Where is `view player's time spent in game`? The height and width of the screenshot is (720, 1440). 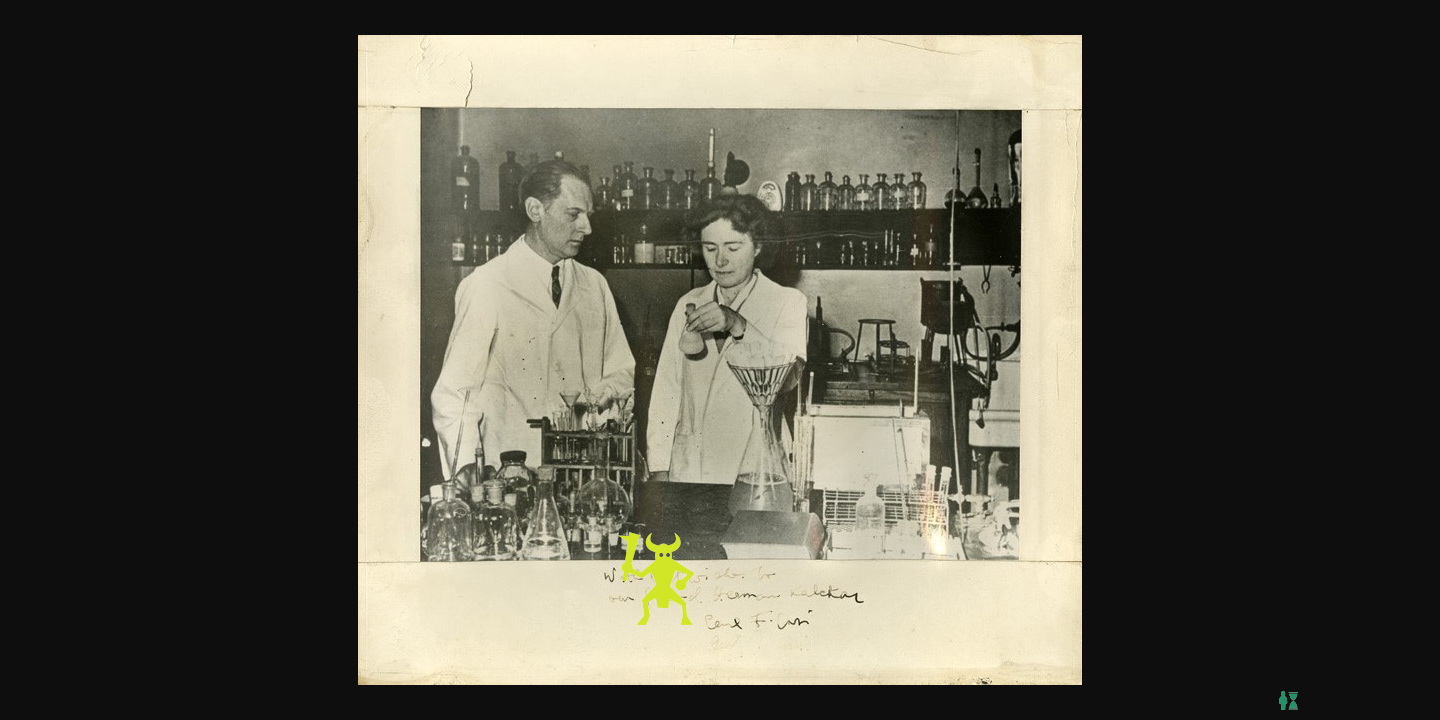 view player's time spent in game is located at coordinates (1288, 700).